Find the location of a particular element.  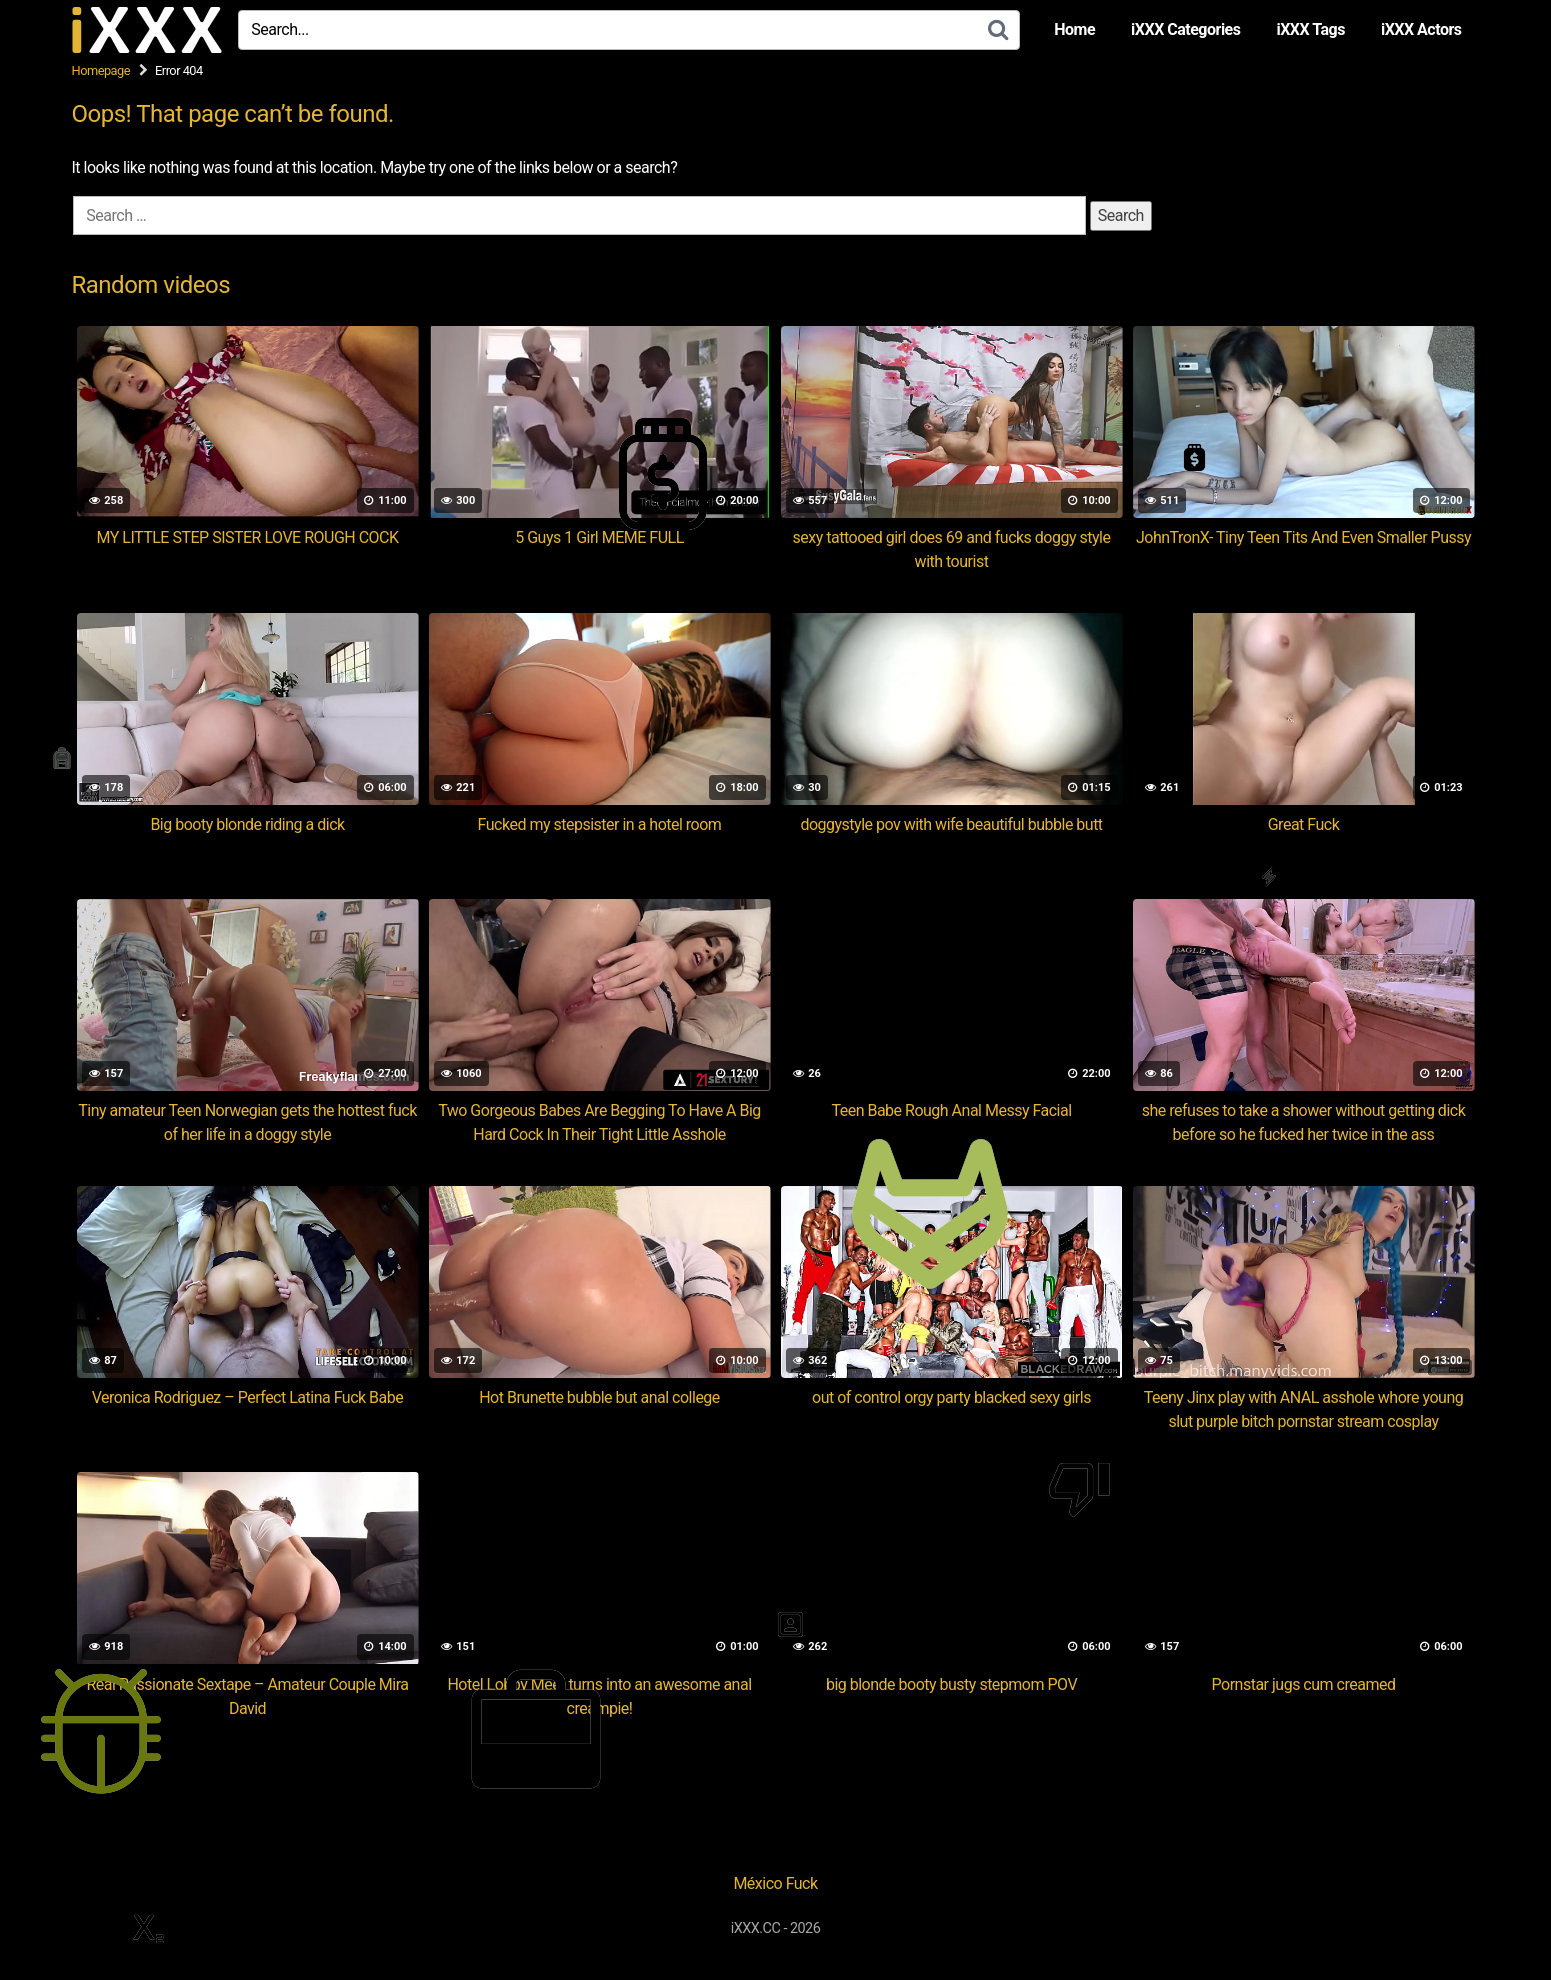

quick actions or shortcuts is located at coordinates (1269, 877).